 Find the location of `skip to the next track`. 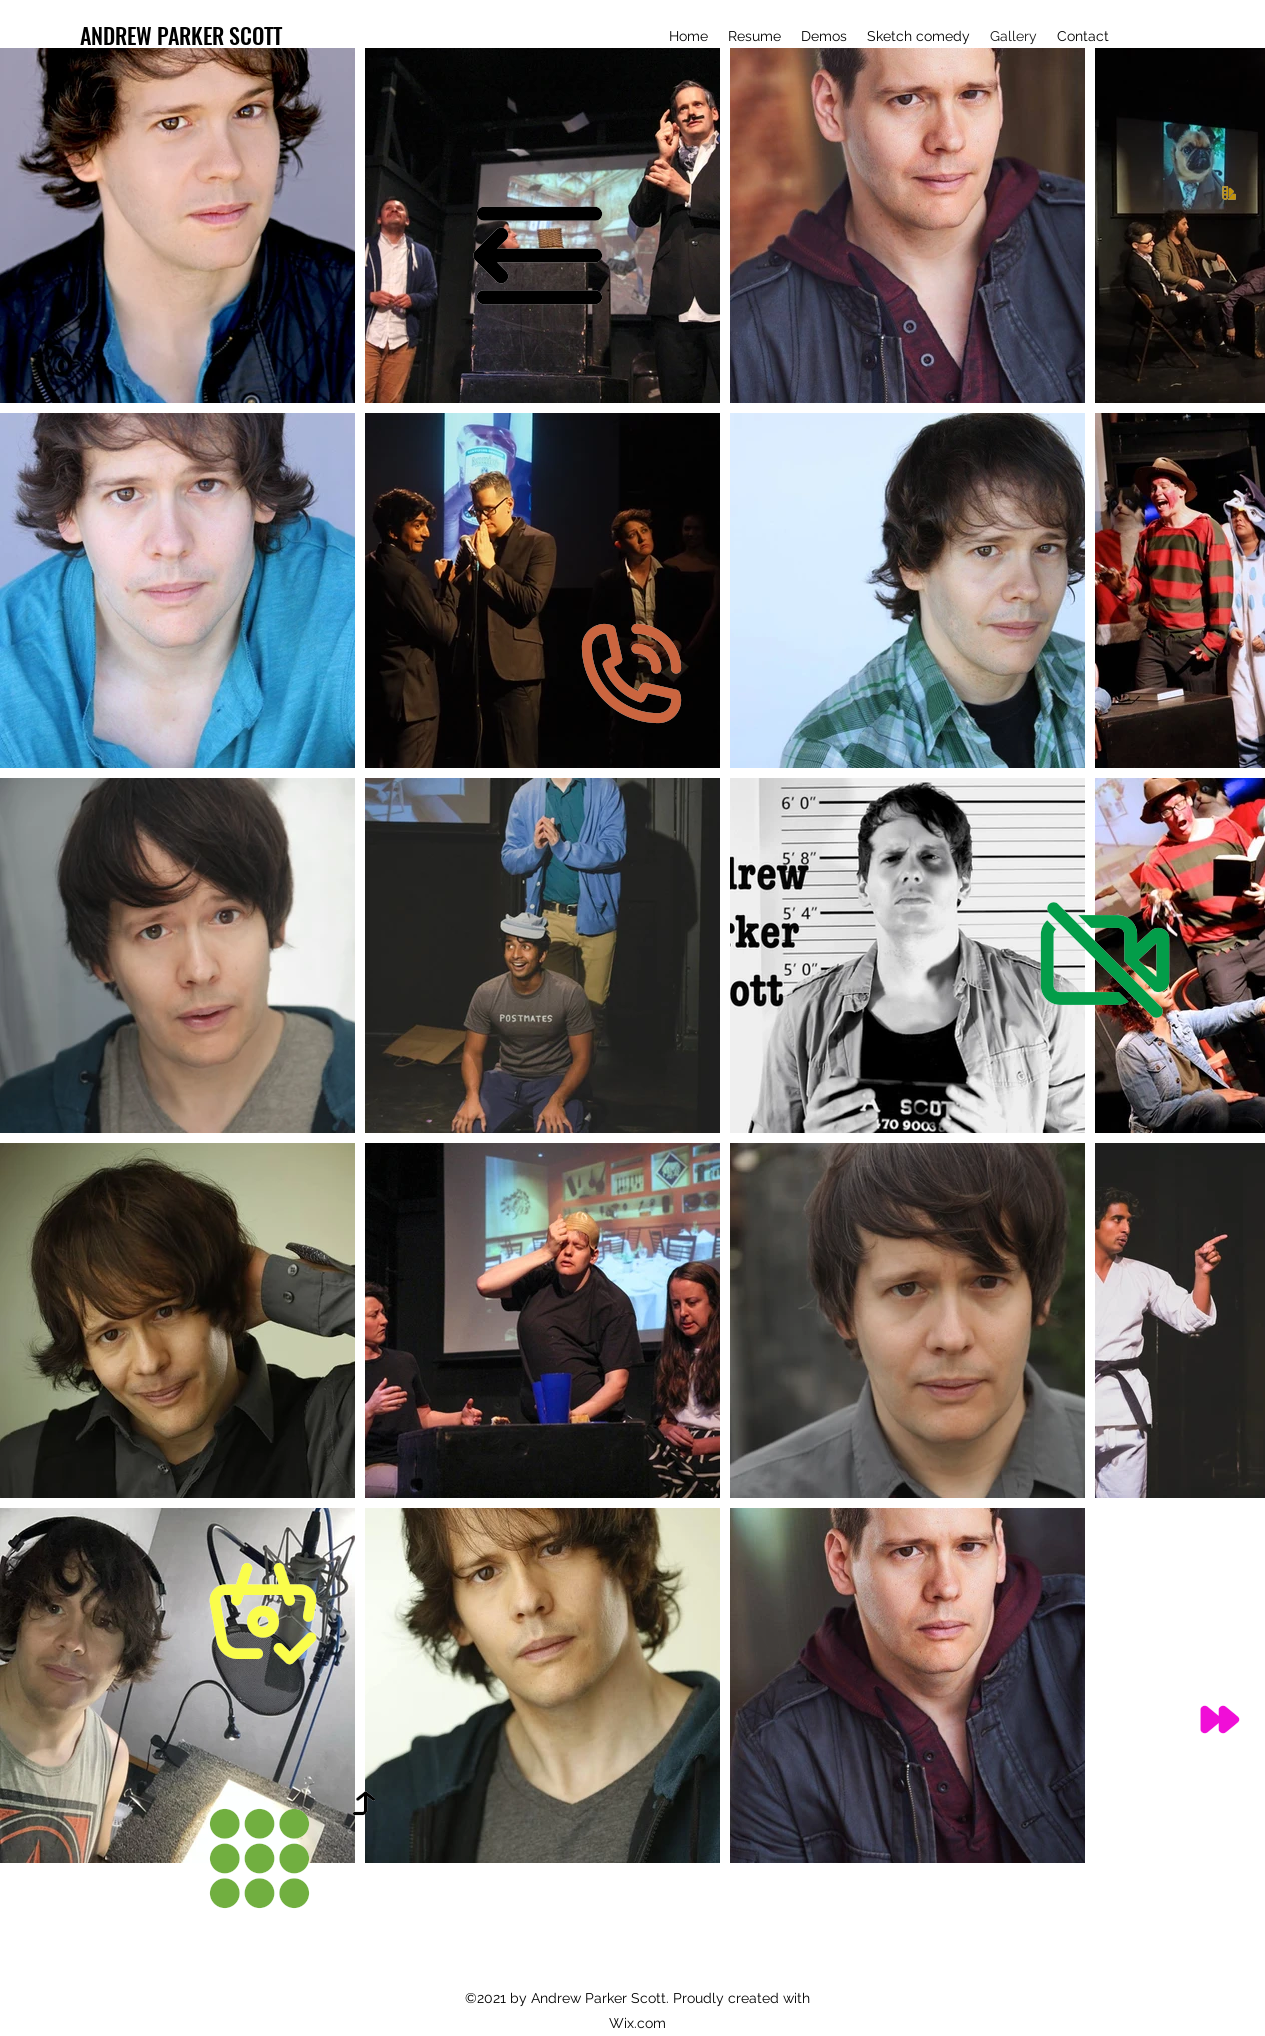

skip to the next track is located at coordinates (1217, 1719).